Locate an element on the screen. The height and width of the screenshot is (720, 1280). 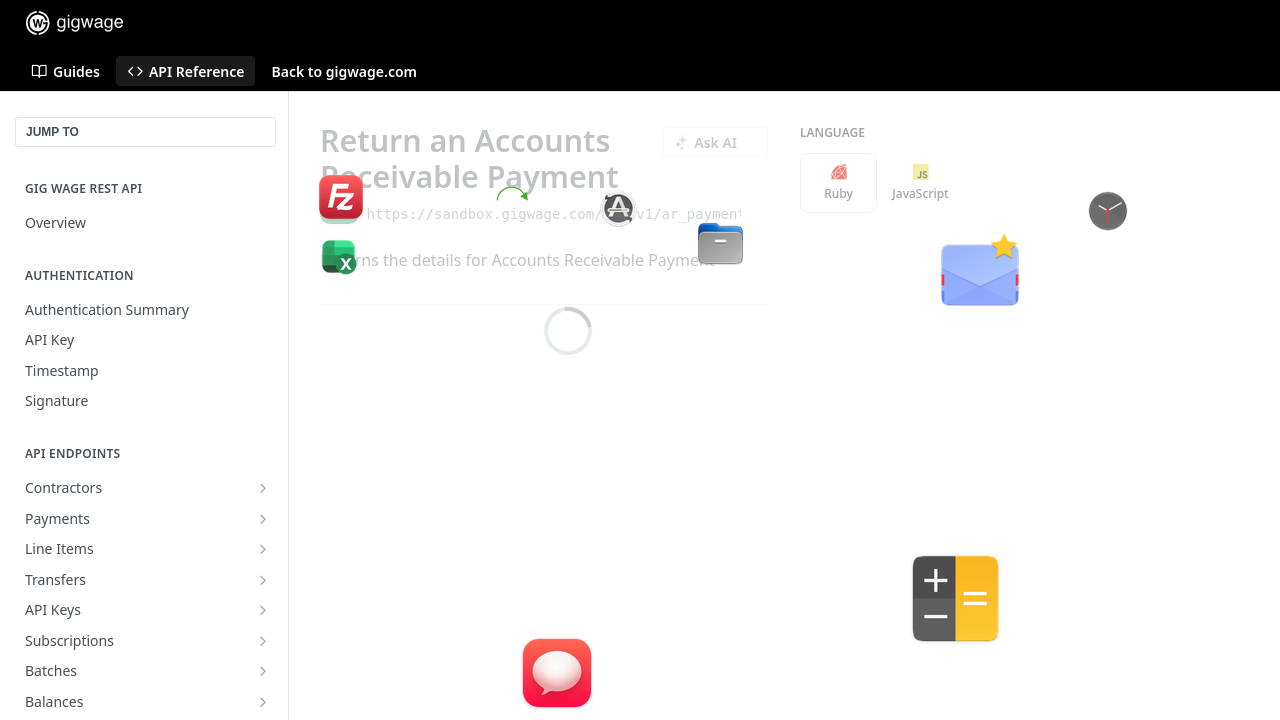
open the calculator app is located at coordinates (955, 598).